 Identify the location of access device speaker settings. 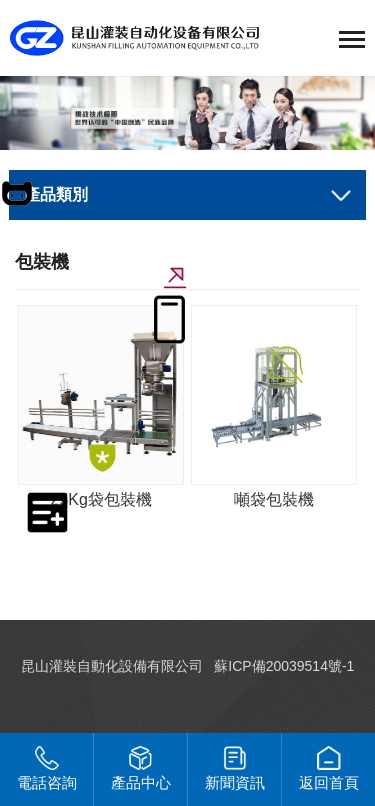
(169, 319).